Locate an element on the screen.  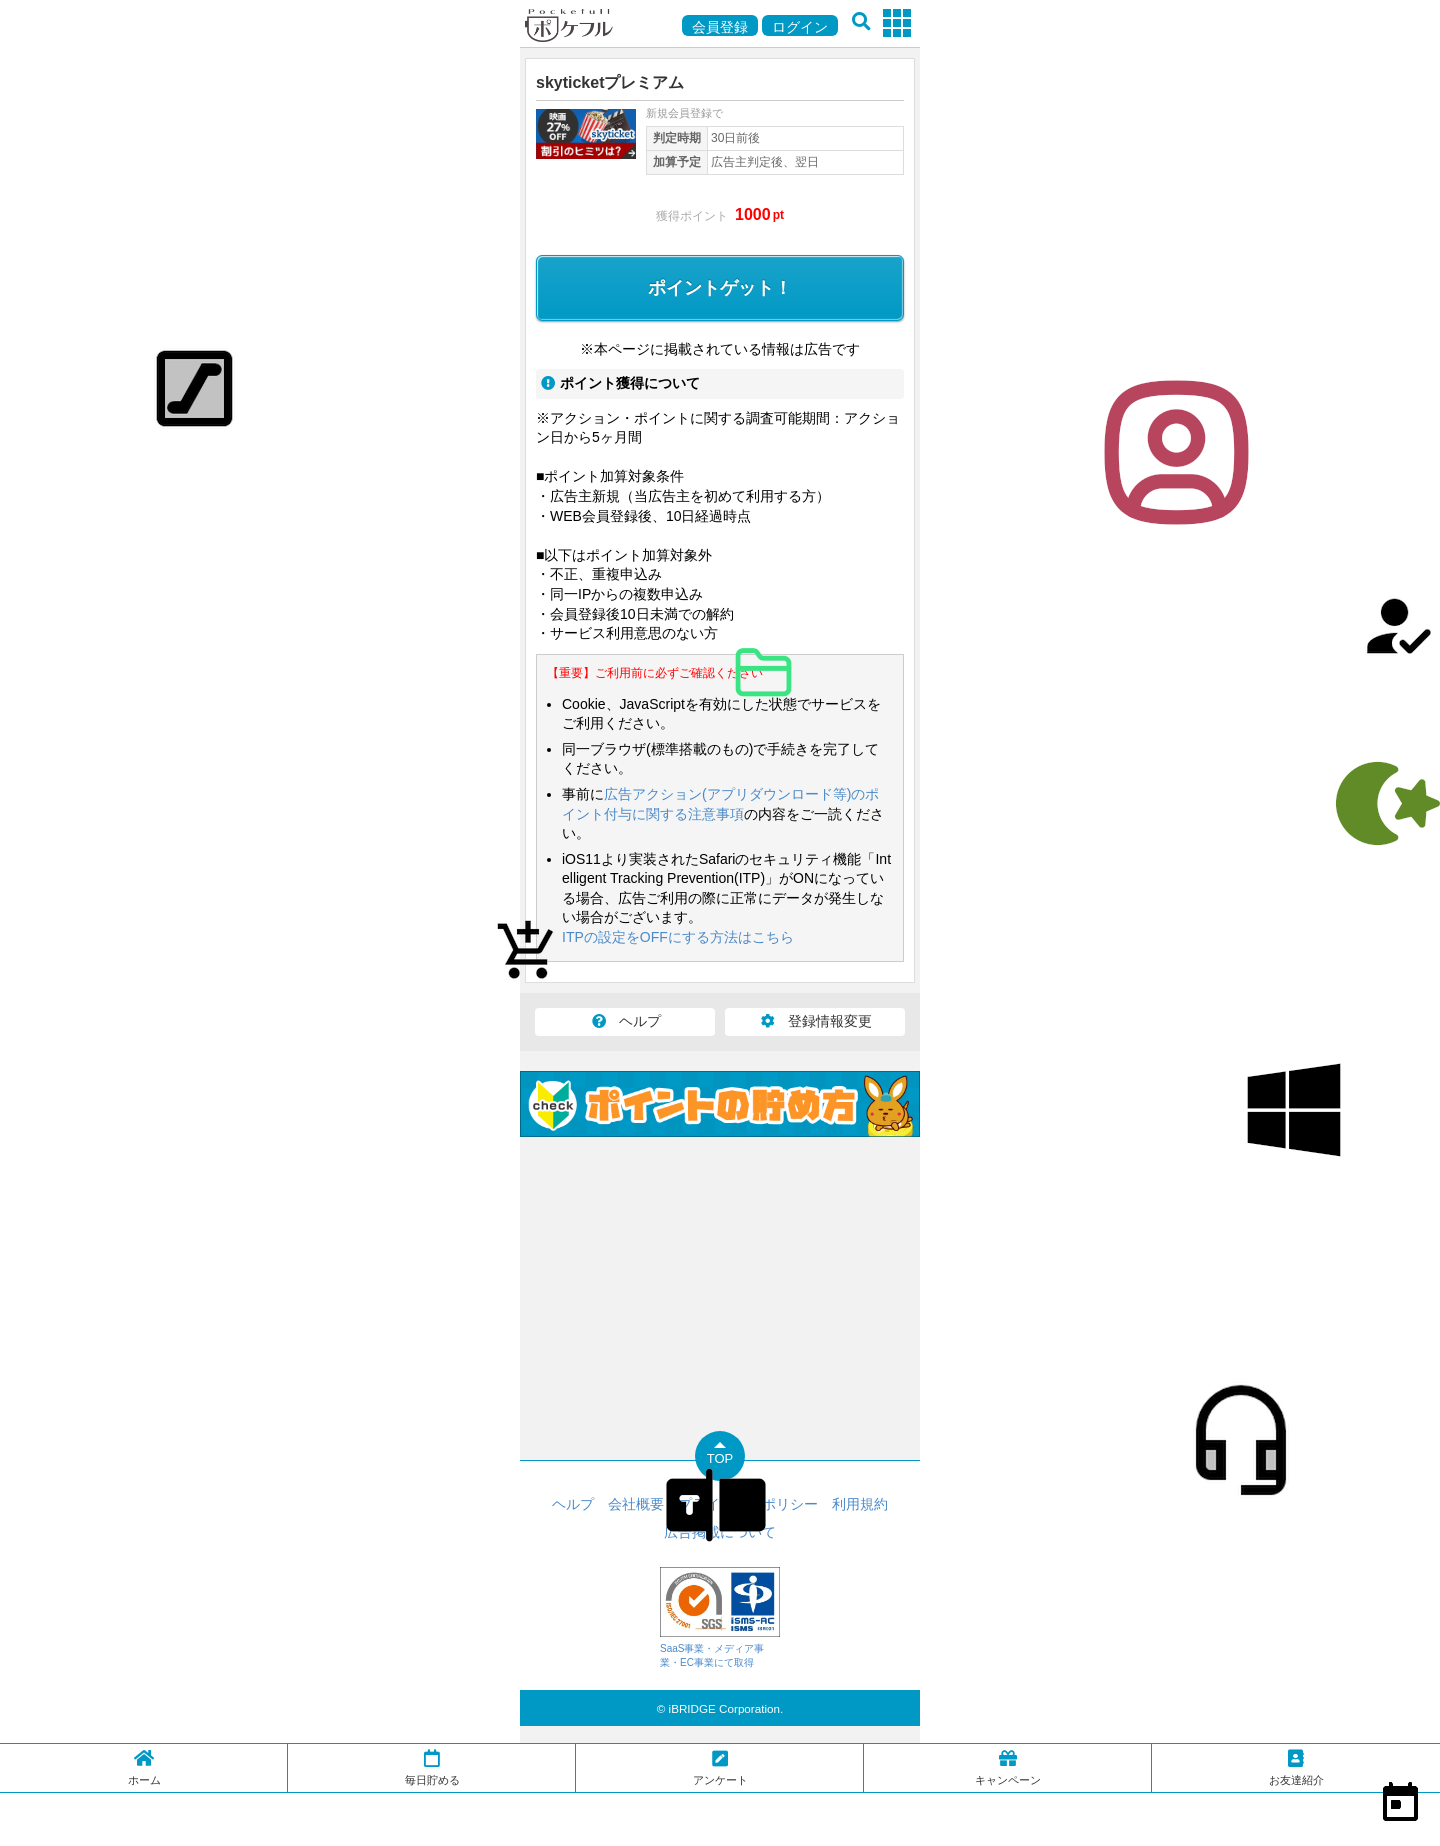
enter text in an input field is located at coordinates (716, 1505).